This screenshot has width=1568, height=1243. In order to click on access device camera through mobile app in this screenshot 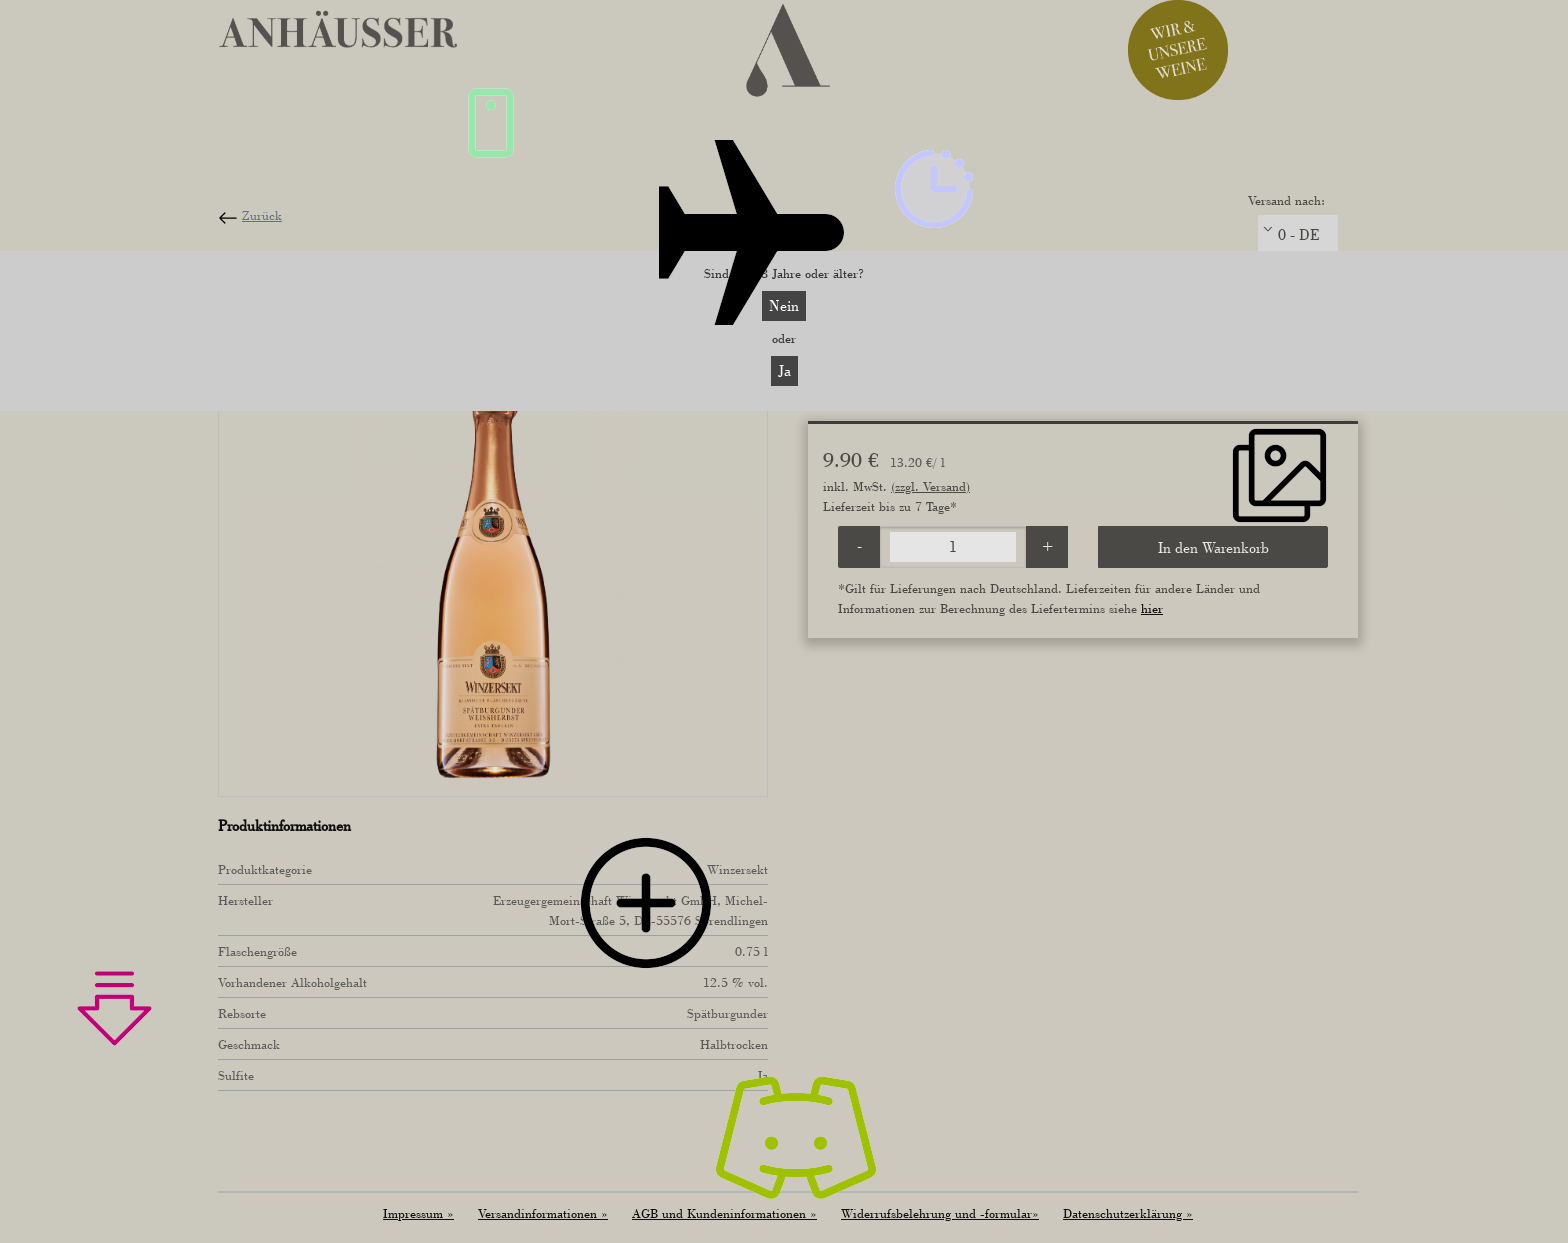, I will do `click(491, 123)`.